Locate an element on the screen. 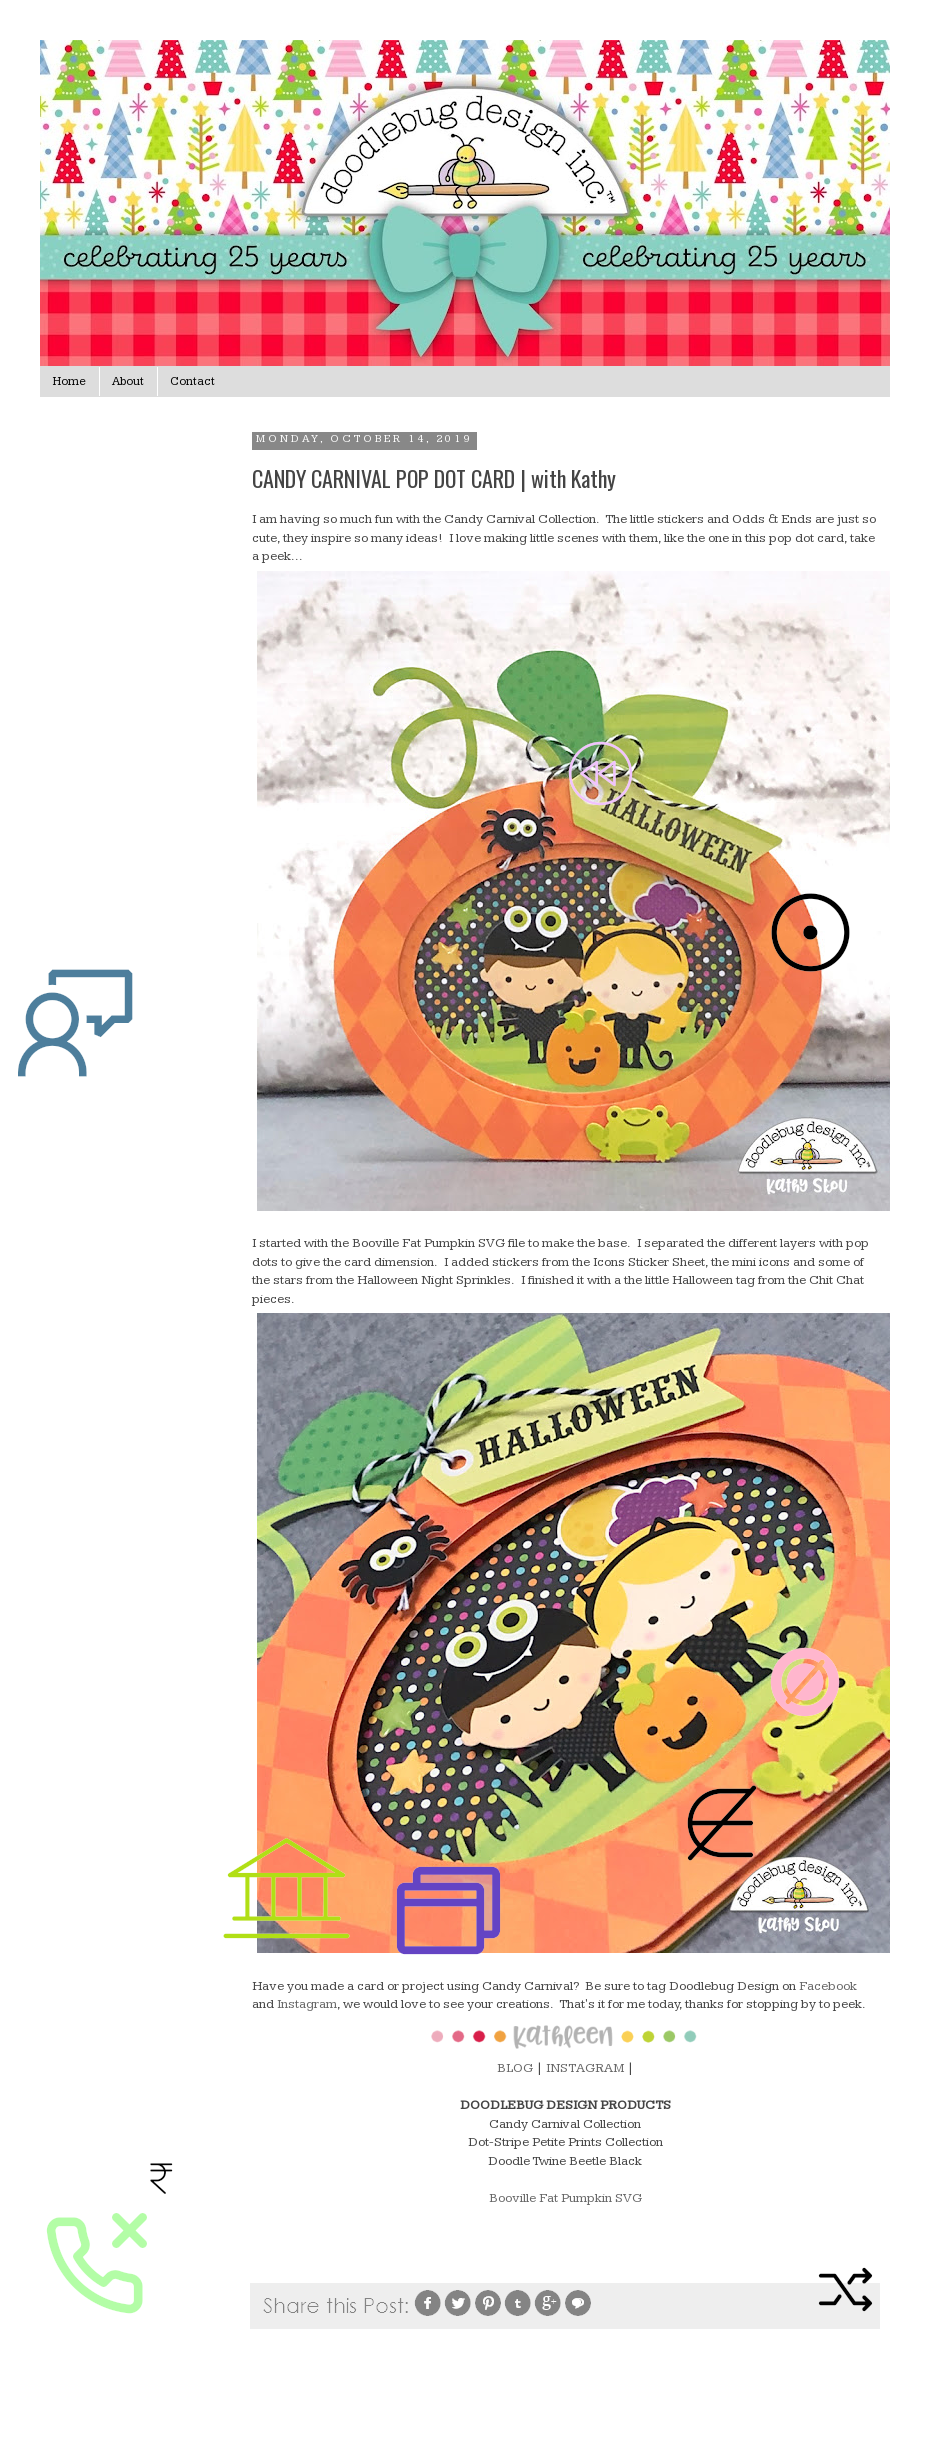  open browser tabs or windows is located at coordinates (448, 1910).